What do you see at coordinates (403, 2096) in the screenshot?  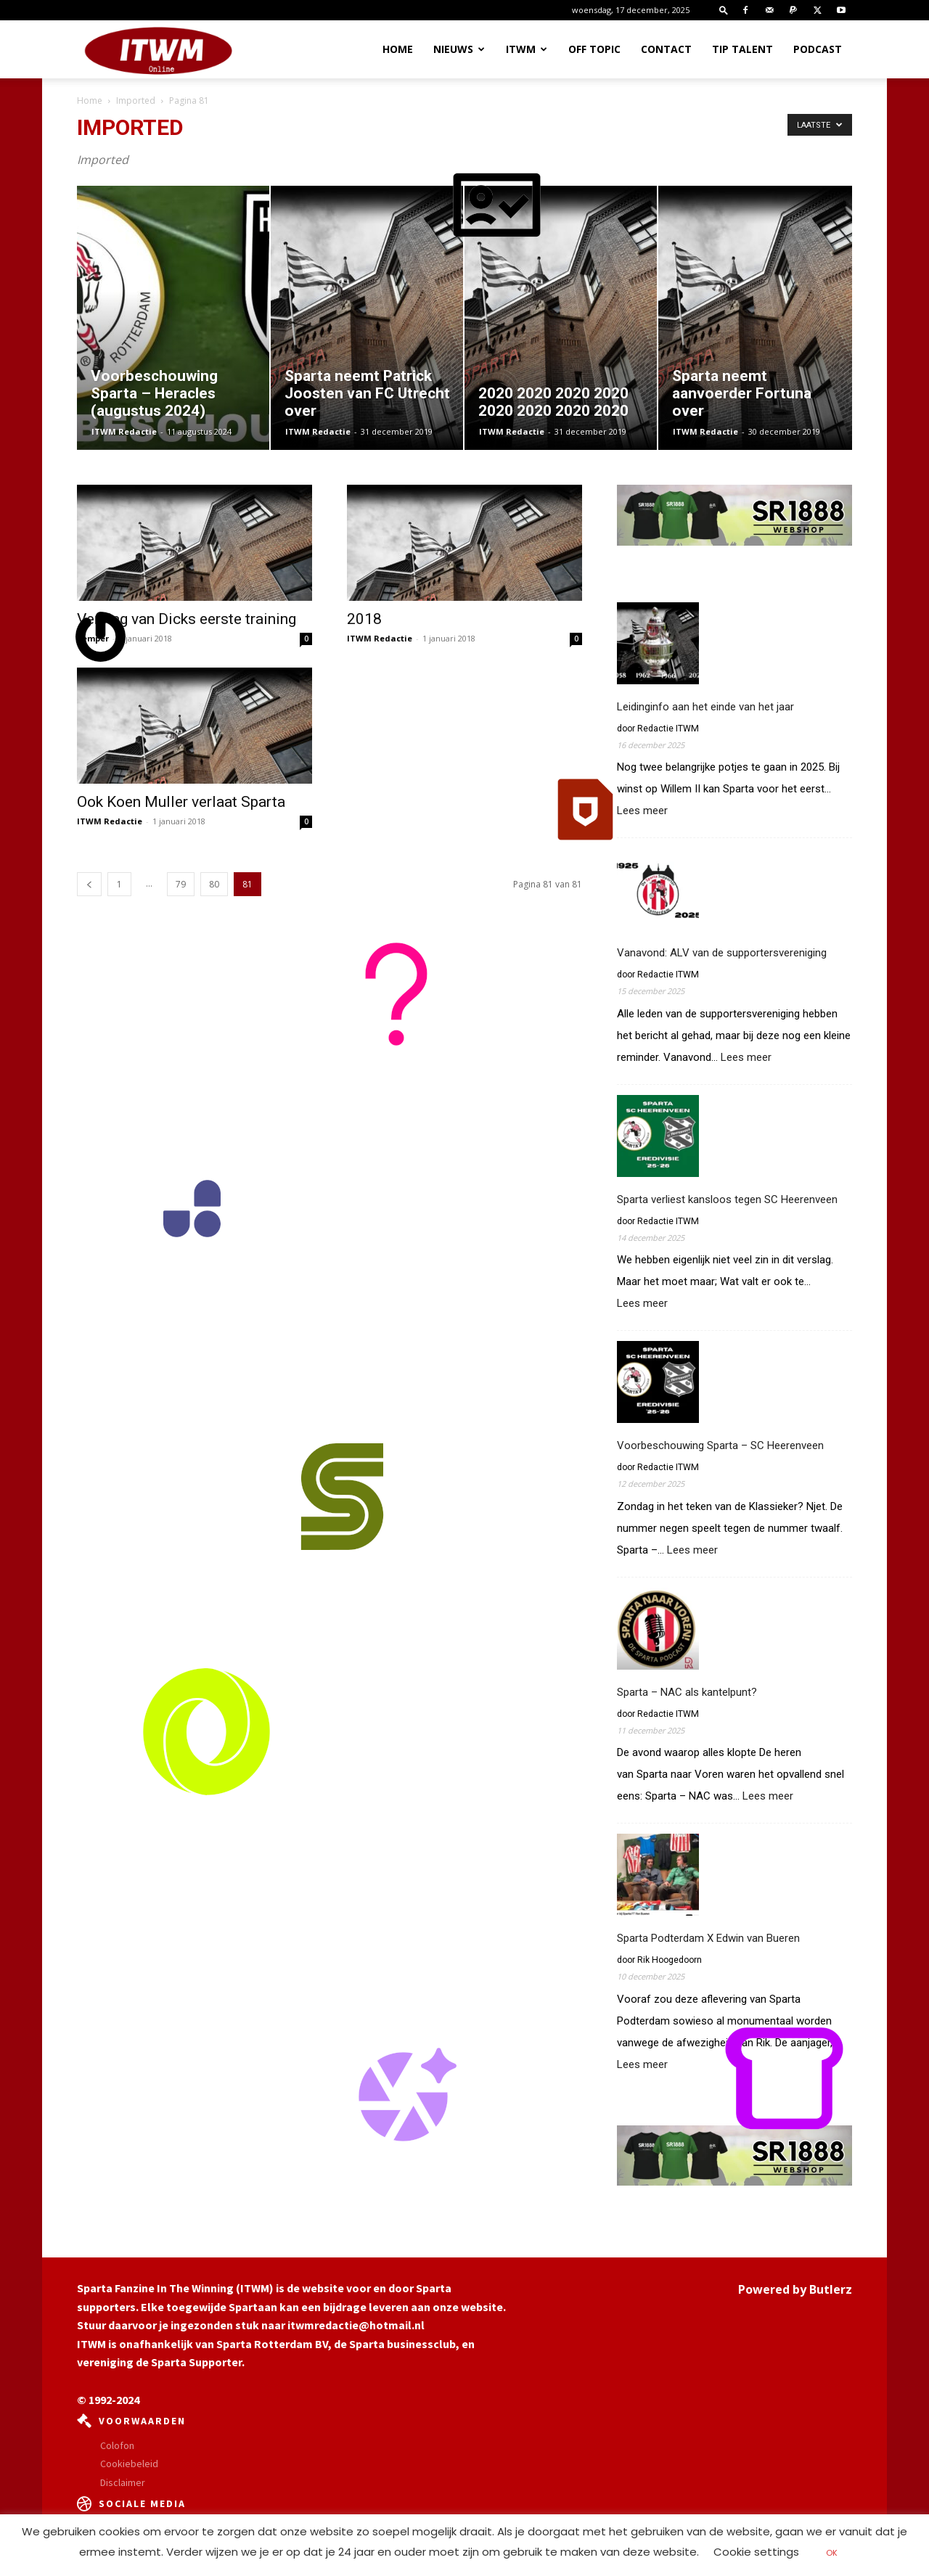 I see `access AI-powered camera features` at bounding box center [403, 2096].